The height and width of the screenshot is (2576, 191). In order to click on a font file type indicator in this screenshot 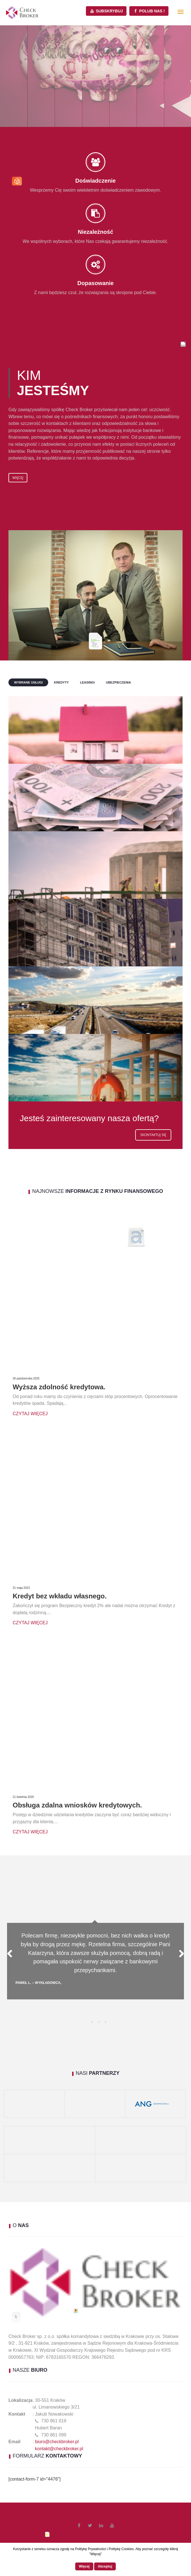, I will do `click(137, 1237)`.